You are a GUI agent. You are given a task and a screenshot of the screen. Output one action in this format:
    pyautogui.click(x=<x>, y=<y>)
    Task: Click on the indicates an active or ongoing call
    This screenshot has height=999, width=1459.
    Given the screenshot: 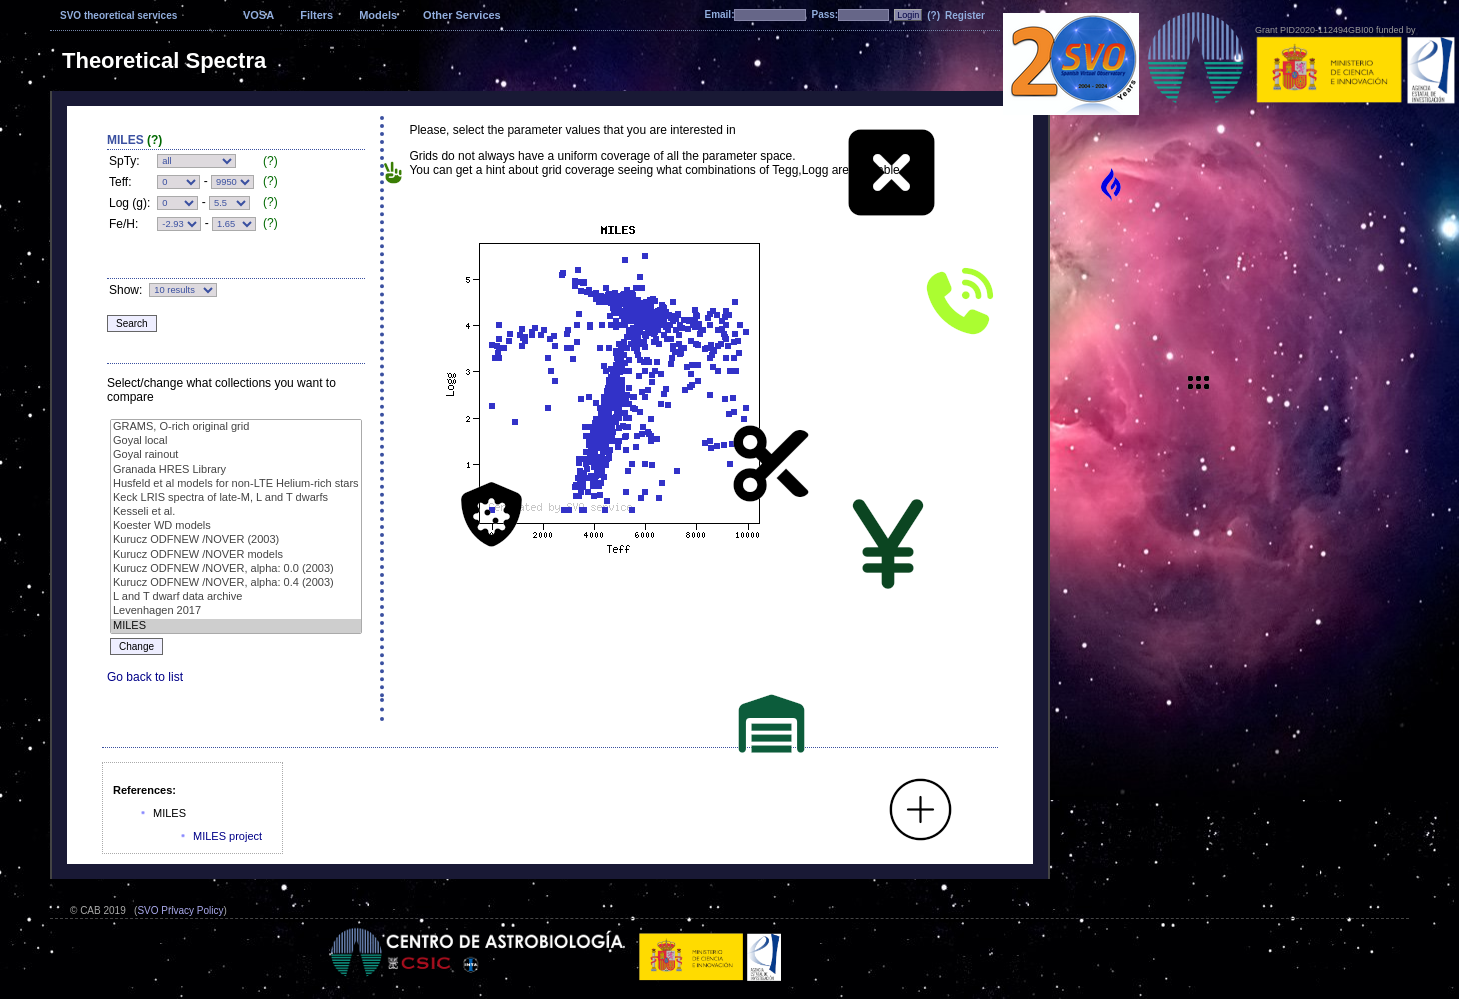 What is the action you would take?
    pyautogui.click(x=958, y=303)
    